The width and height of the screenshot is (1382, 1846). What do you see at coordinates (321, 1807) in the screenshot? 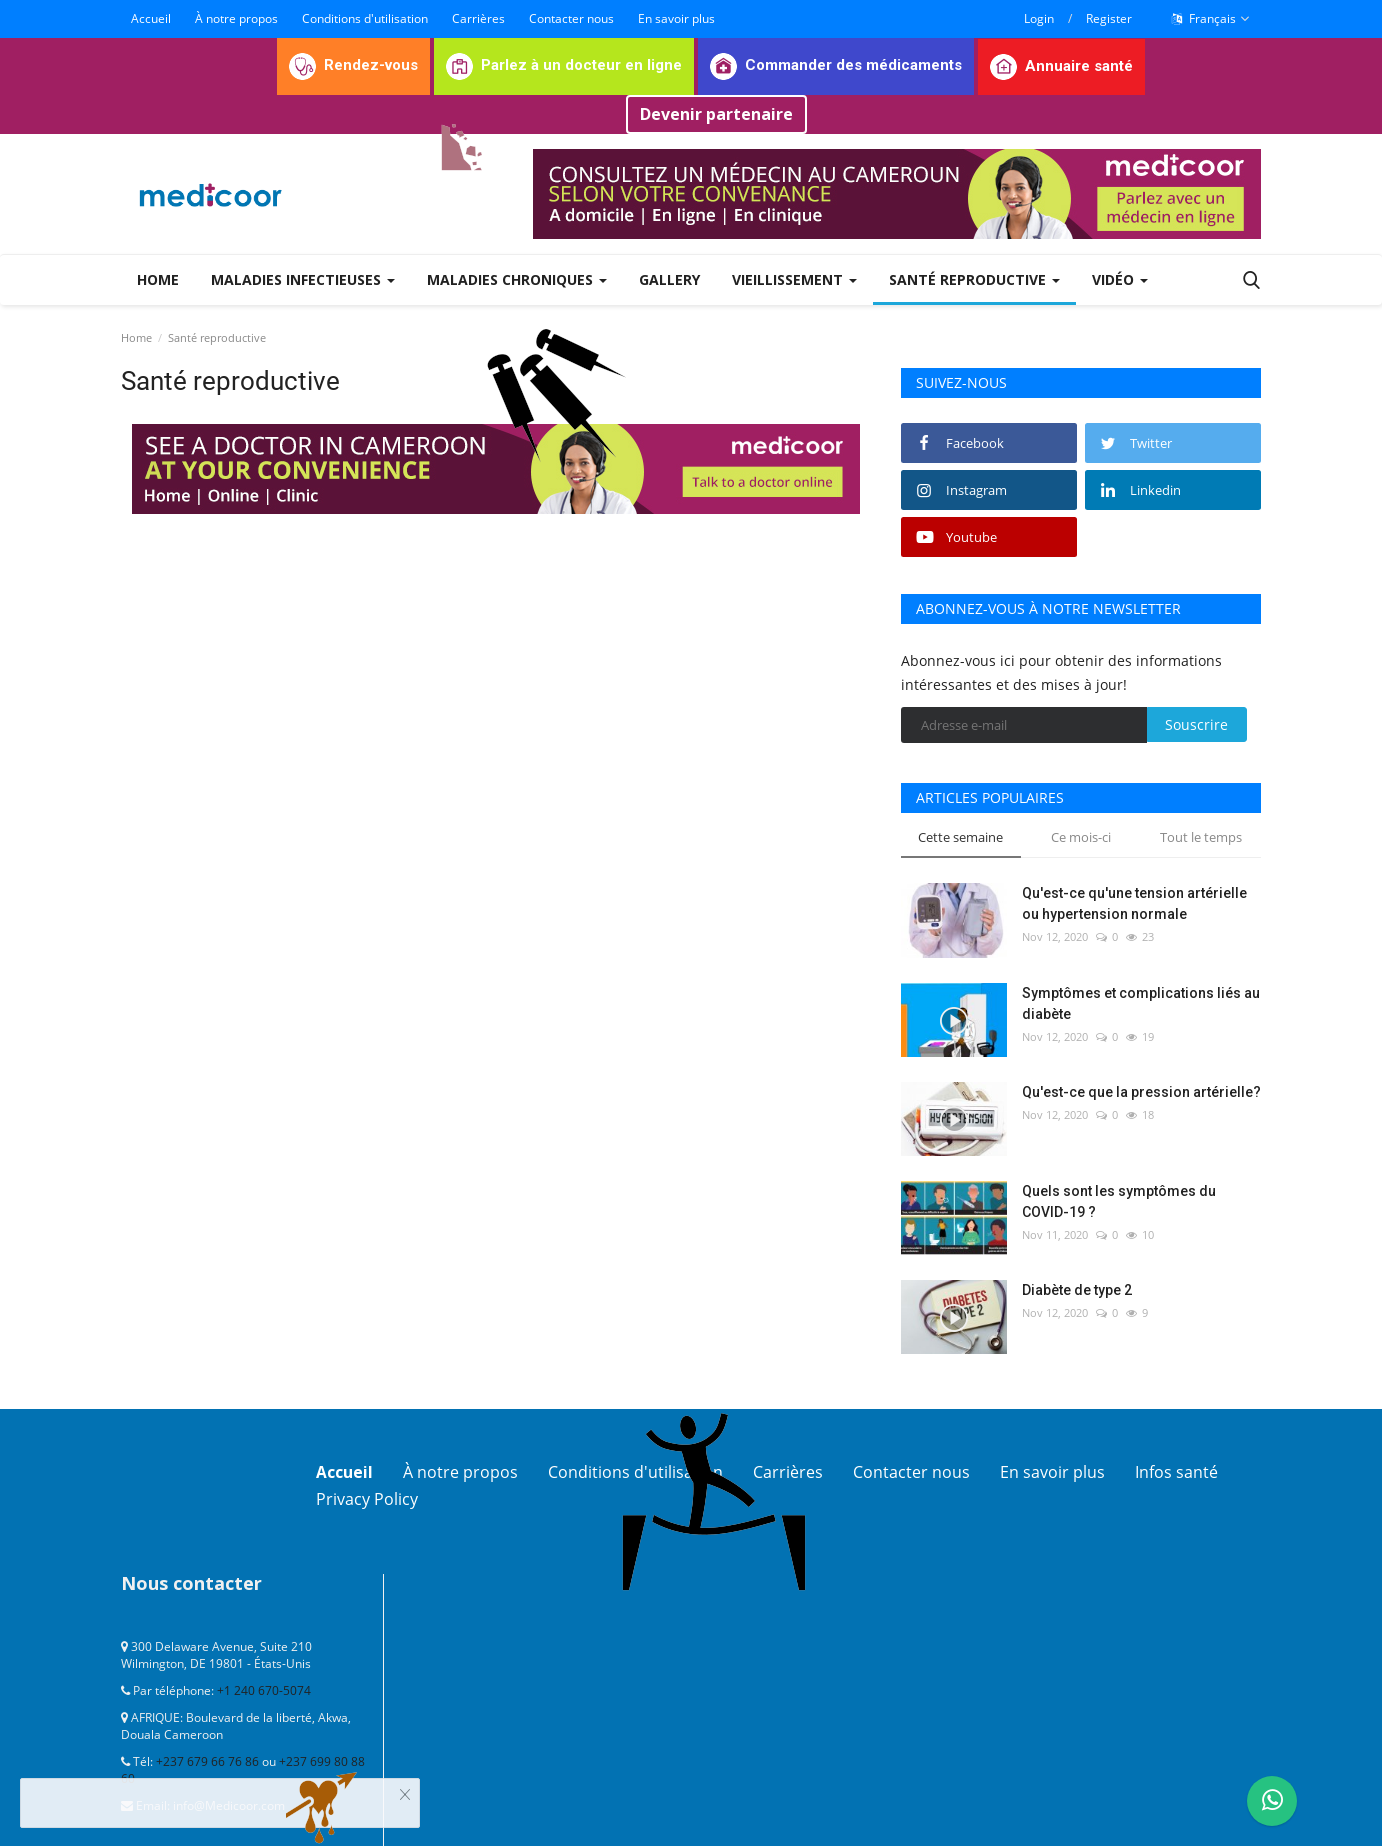
I see `indicates heartbreak or emotional damage status` at bounding box center [321, 1807].